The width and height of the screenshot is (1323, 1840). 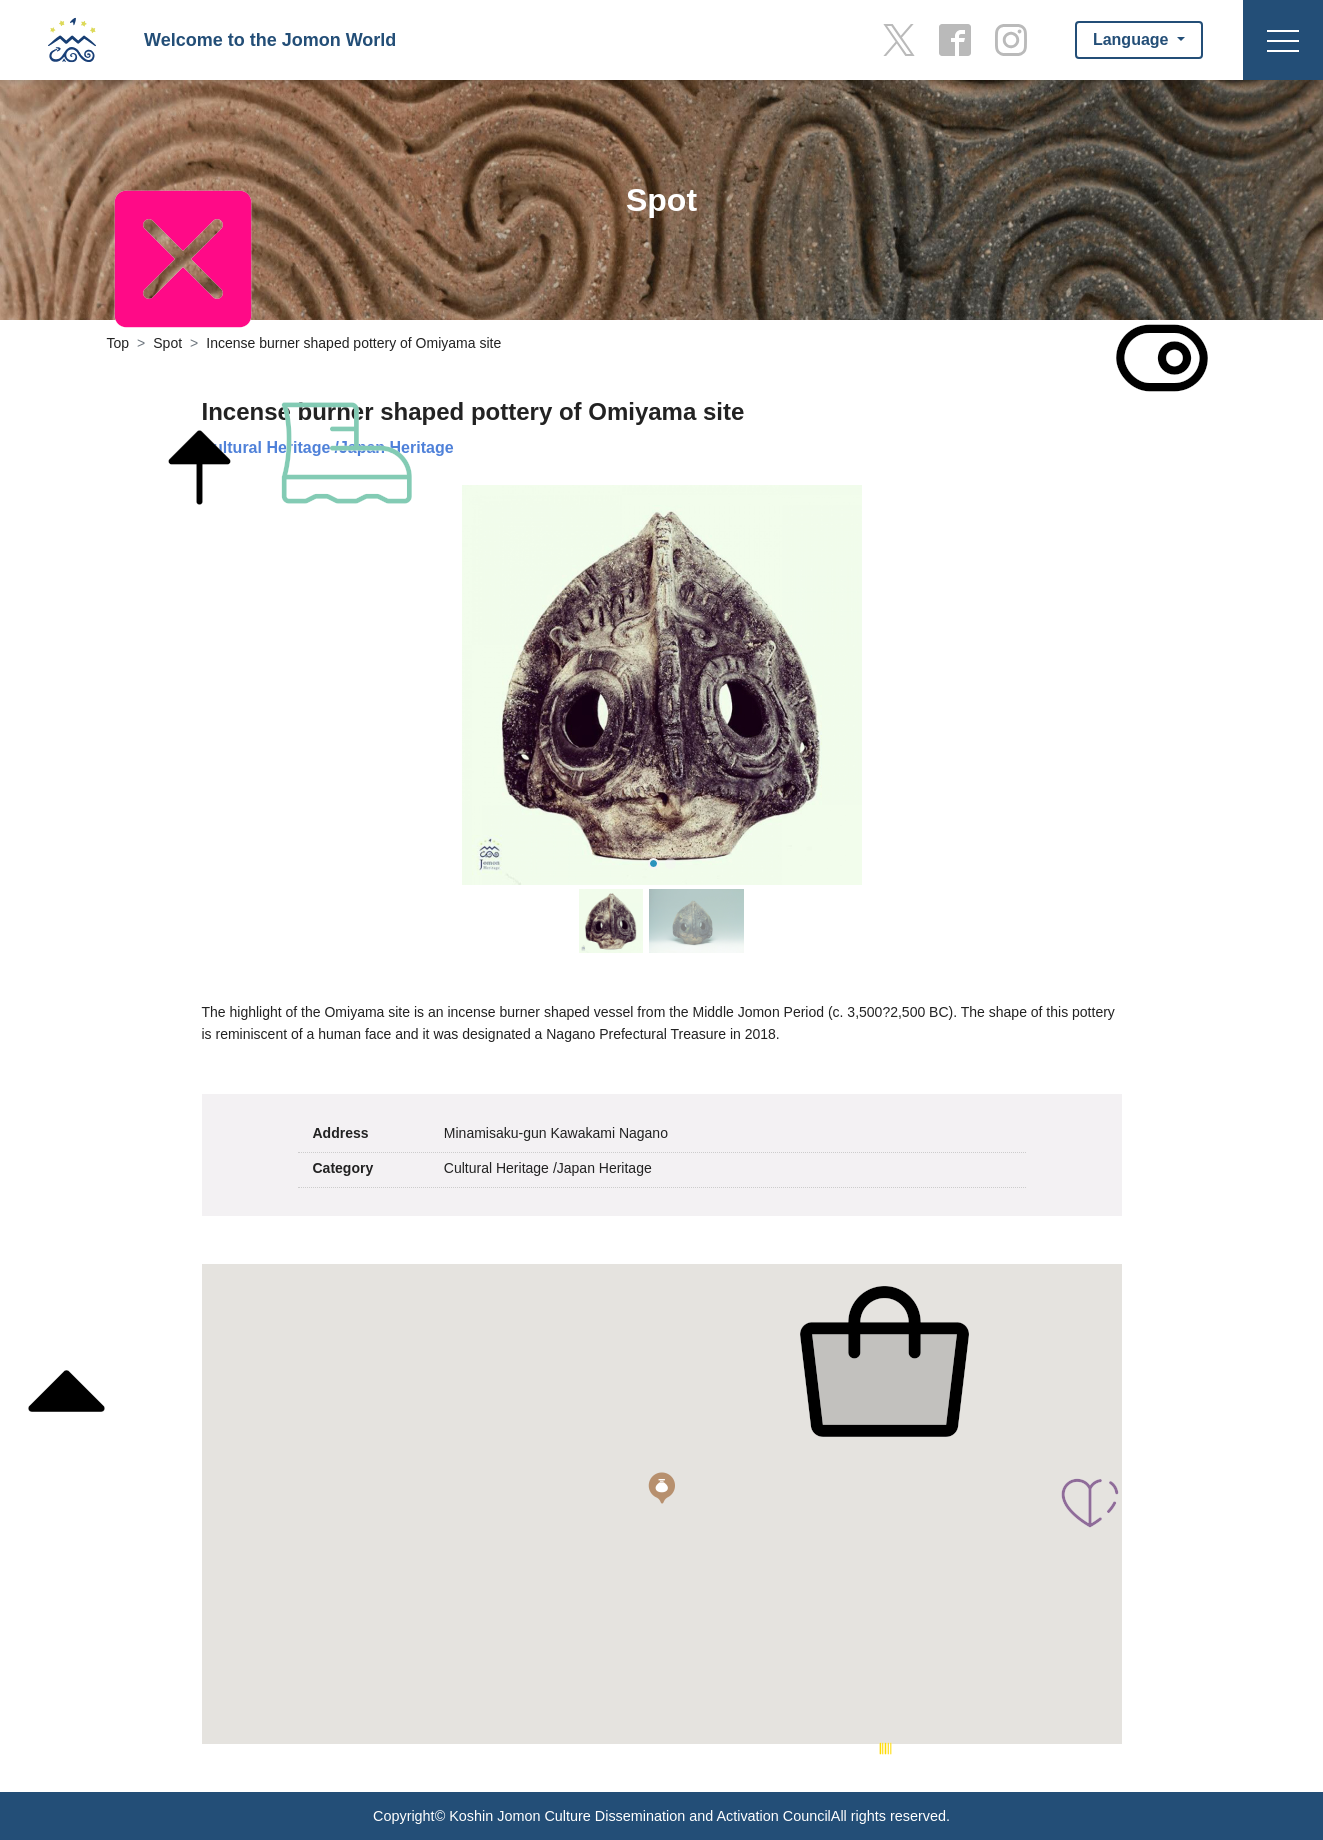 What do you see at coordinates (885, 1748) in the screenshot?
I see `scan a barcode` at bounding box center [885, 1748].